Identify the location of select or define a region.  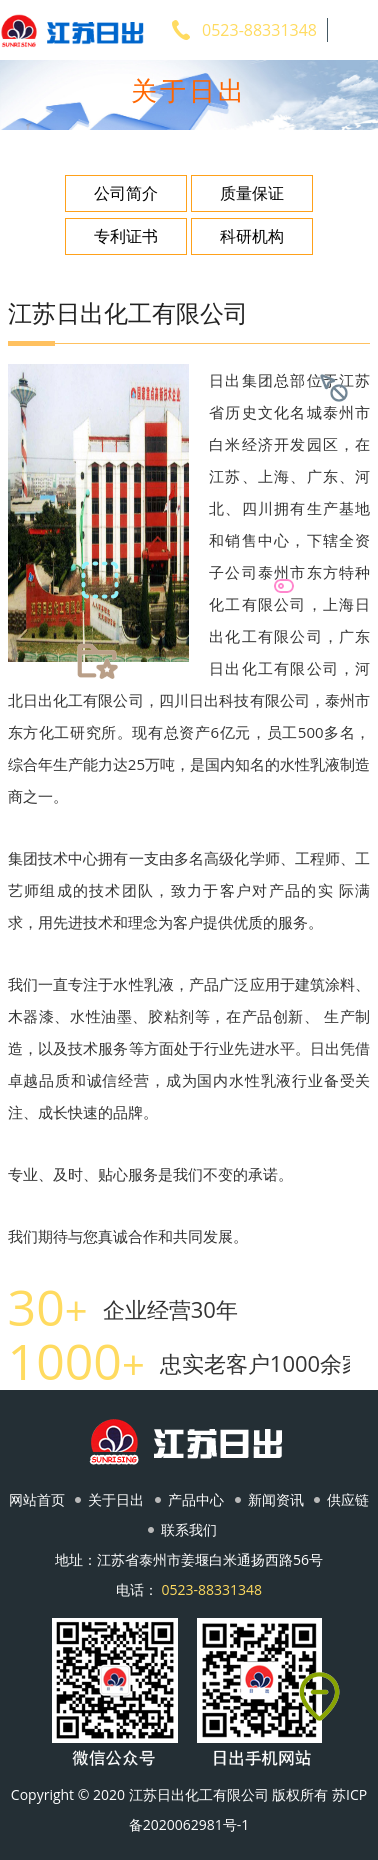
(100, 580).